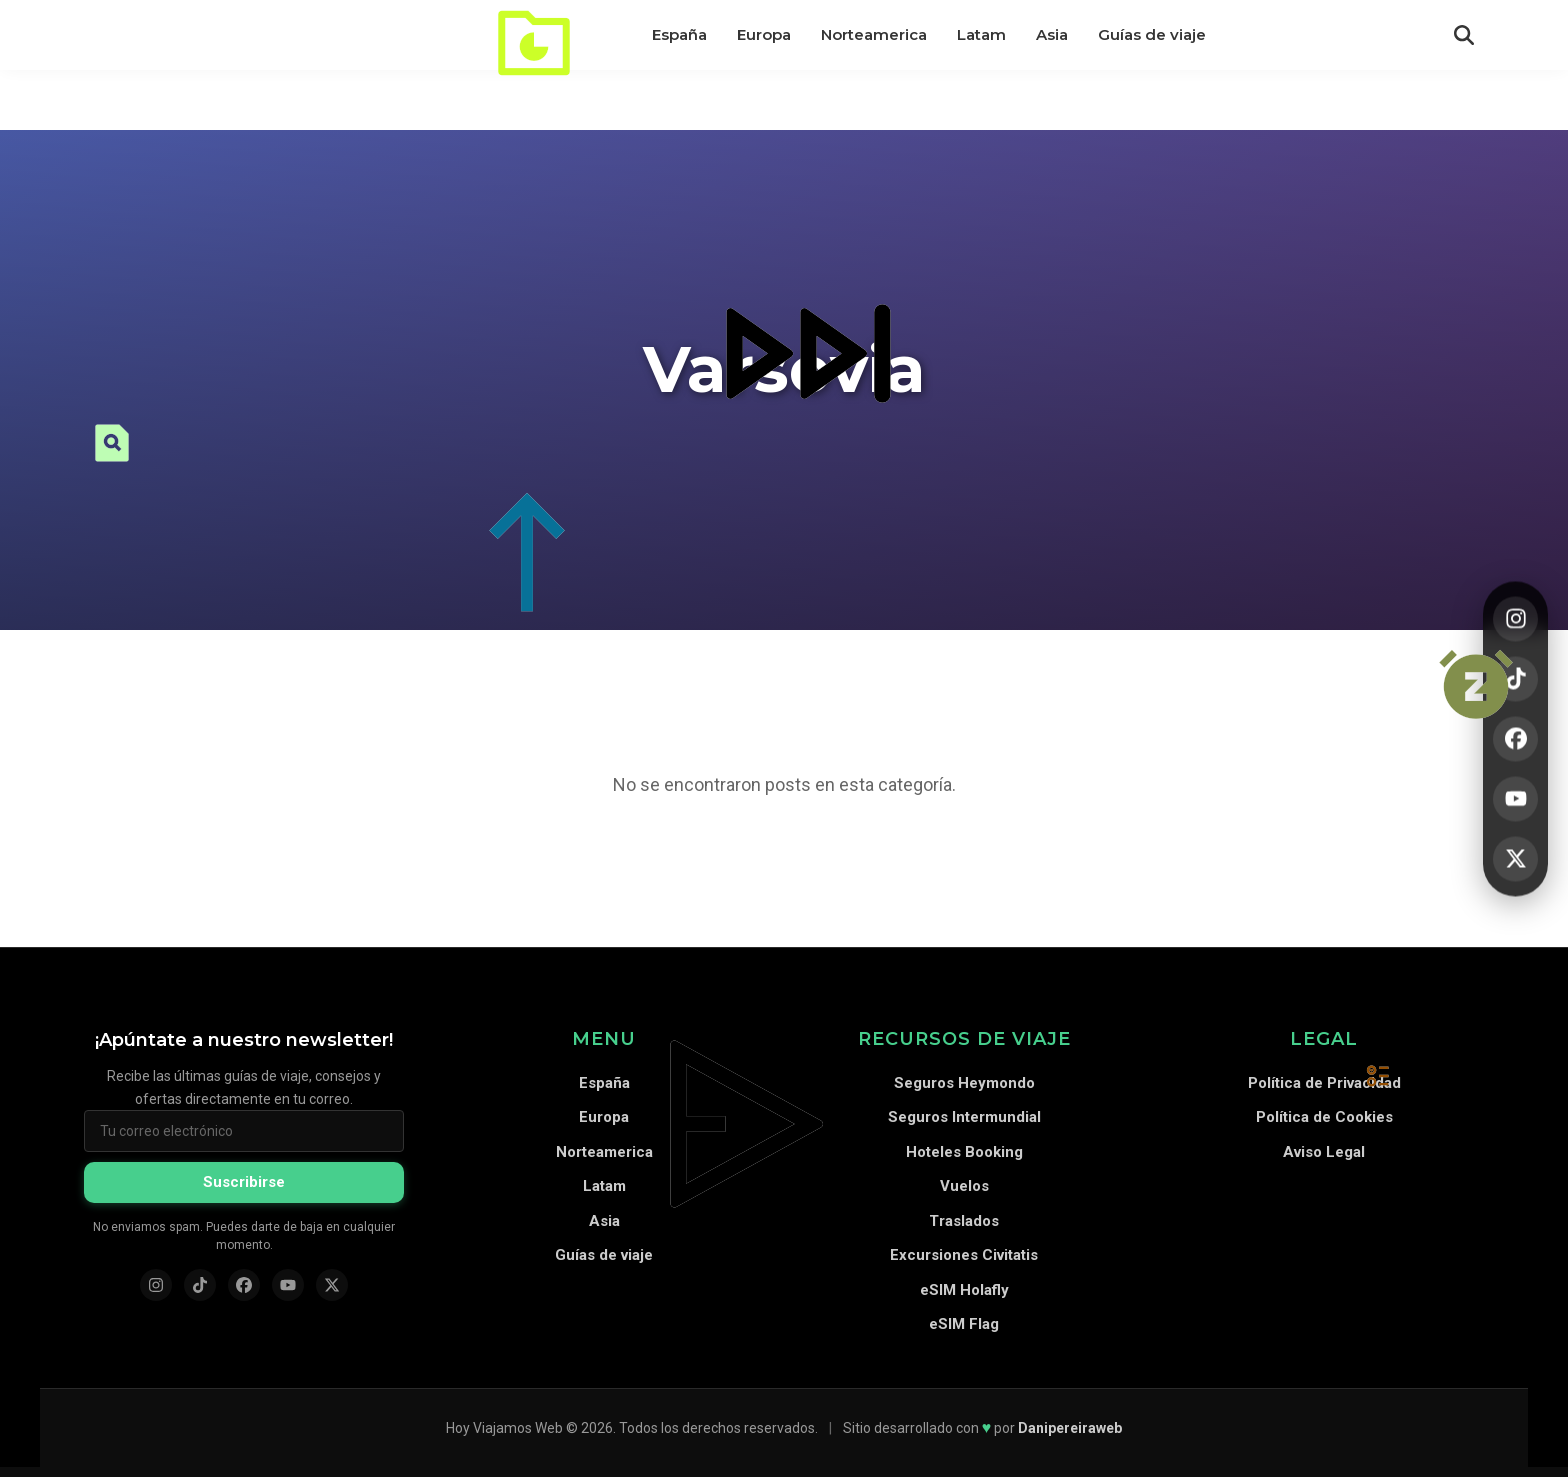 The width and height of the screenshot is (1568, 1477). What do you see at coordinates (534, 43) in the screenshot?
I see `access analytics or reports folder` at bounding box center [534, 43].